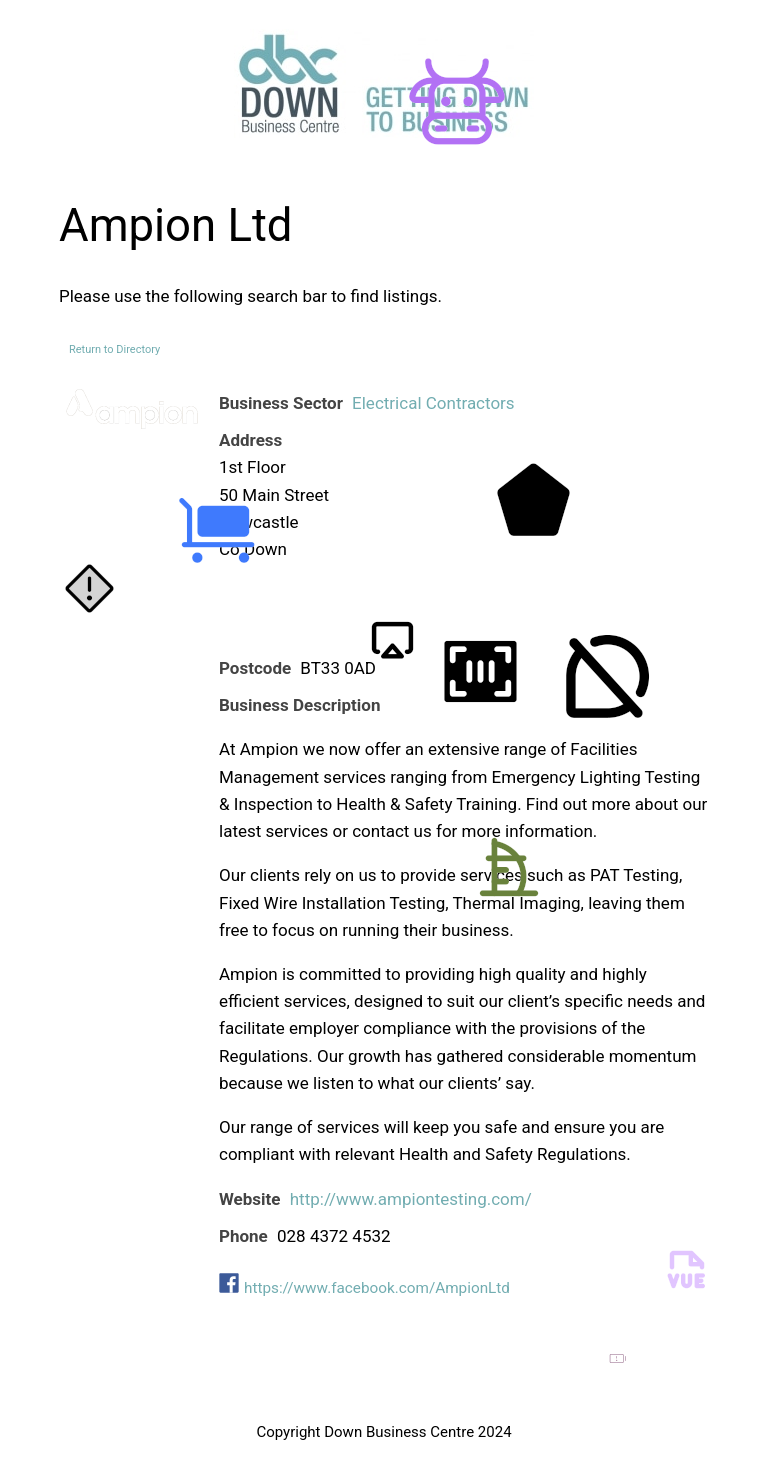 Image resolution: width=768 pixels, height=1470 pixels. I want to click on view landmark or tourist attraction, so click(509, 867).